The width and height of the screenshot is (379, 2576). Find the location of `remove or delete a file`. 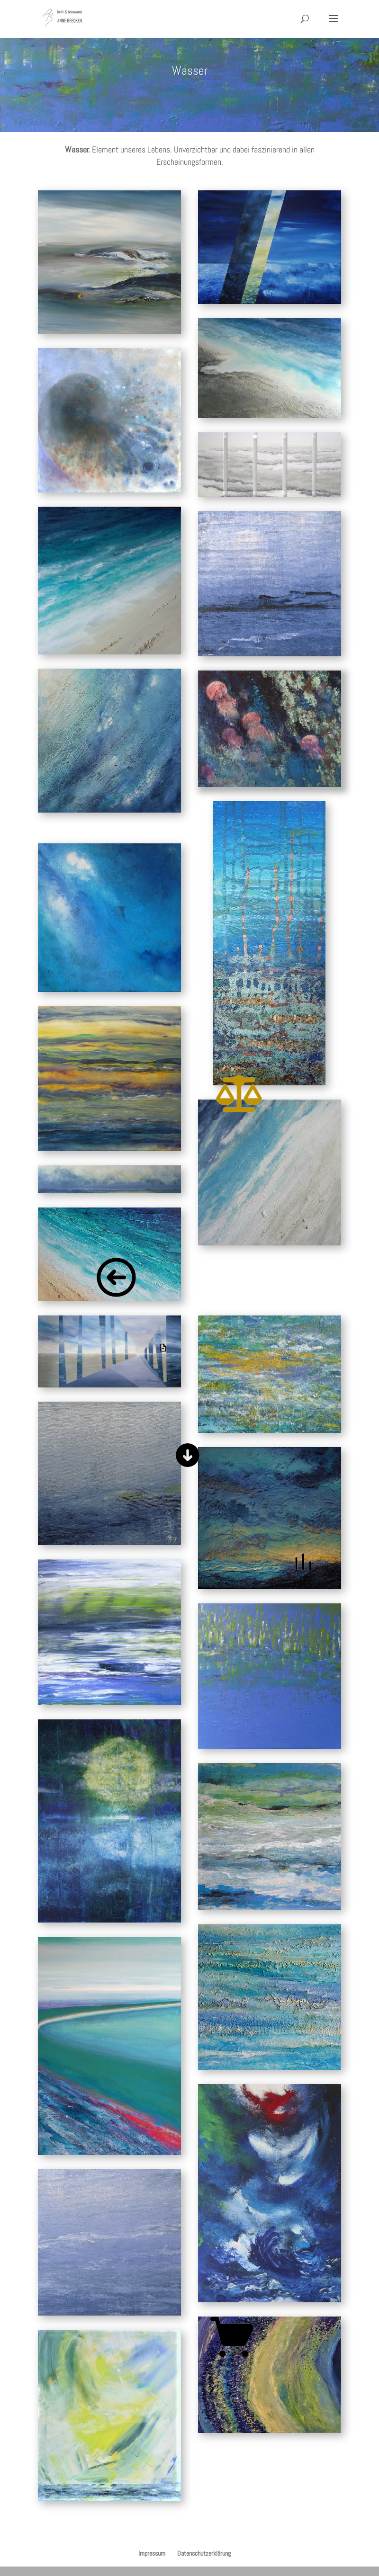

remove or delete a file is located at coordinates (163, 1348).